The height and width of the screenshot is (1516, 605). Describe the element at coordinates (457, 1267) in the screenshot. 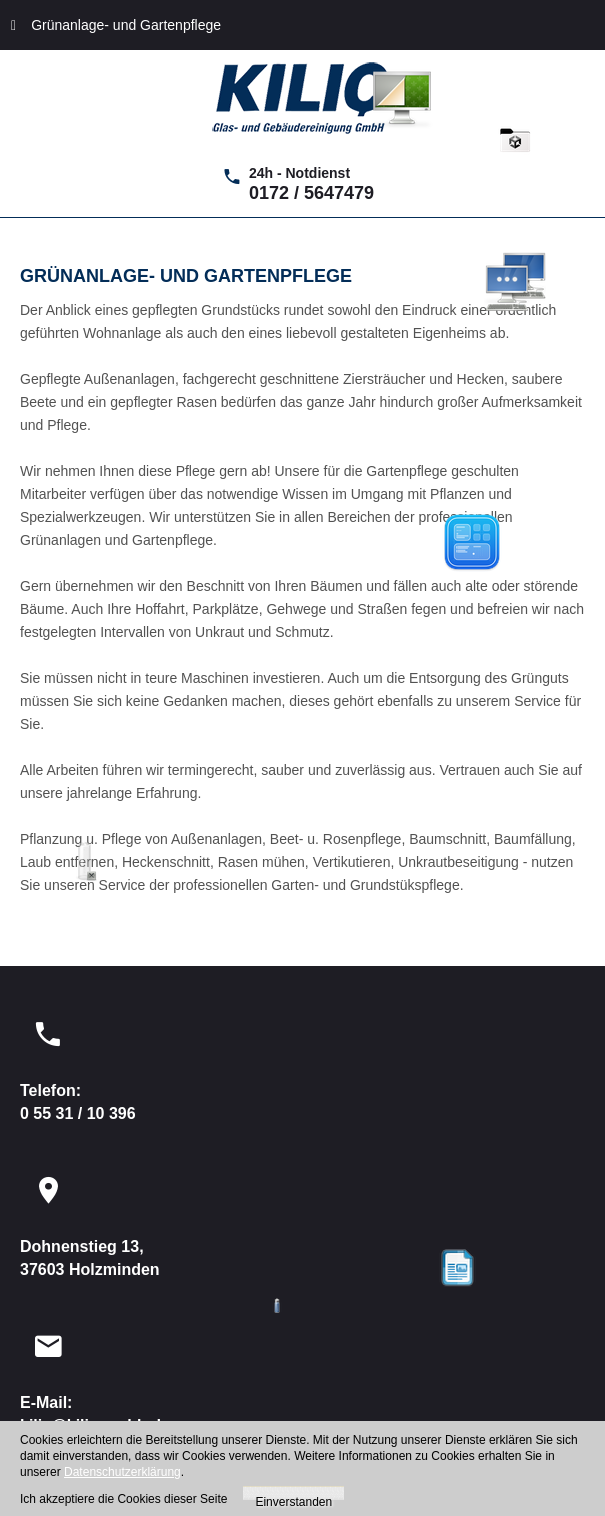

I see `open a text document template file` at that location.